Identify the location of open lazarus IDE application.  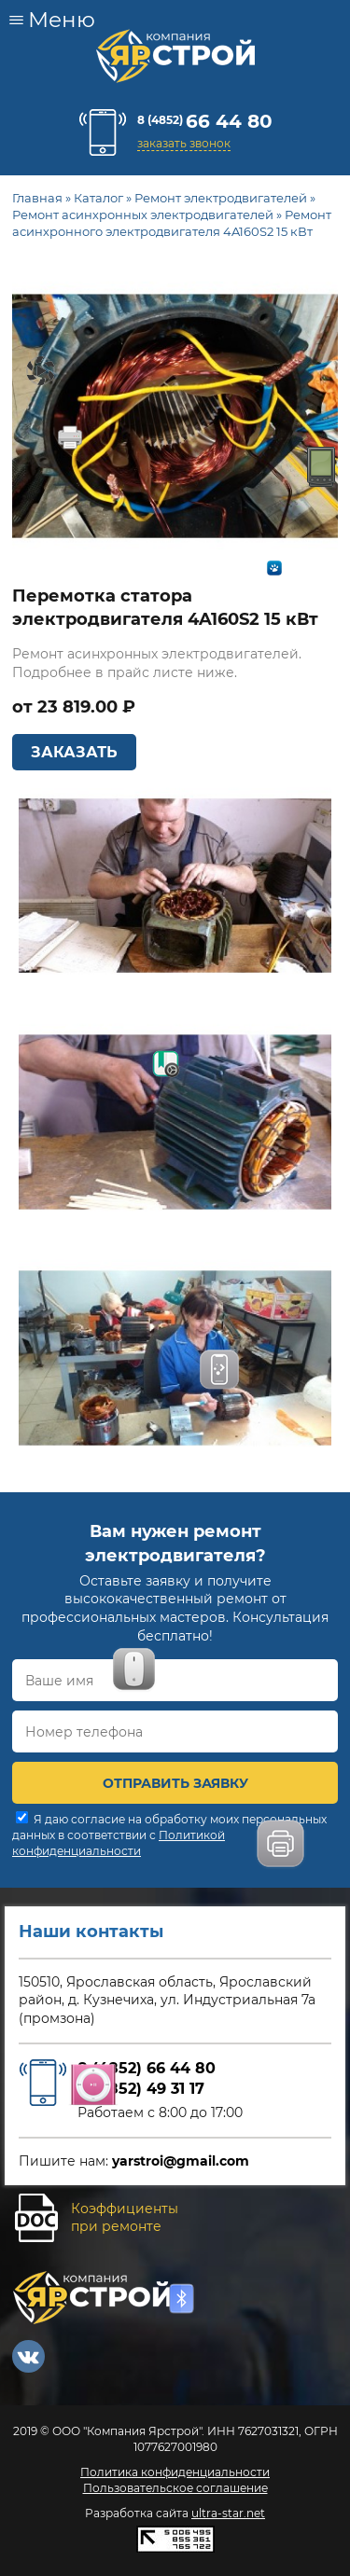
(274, 568).